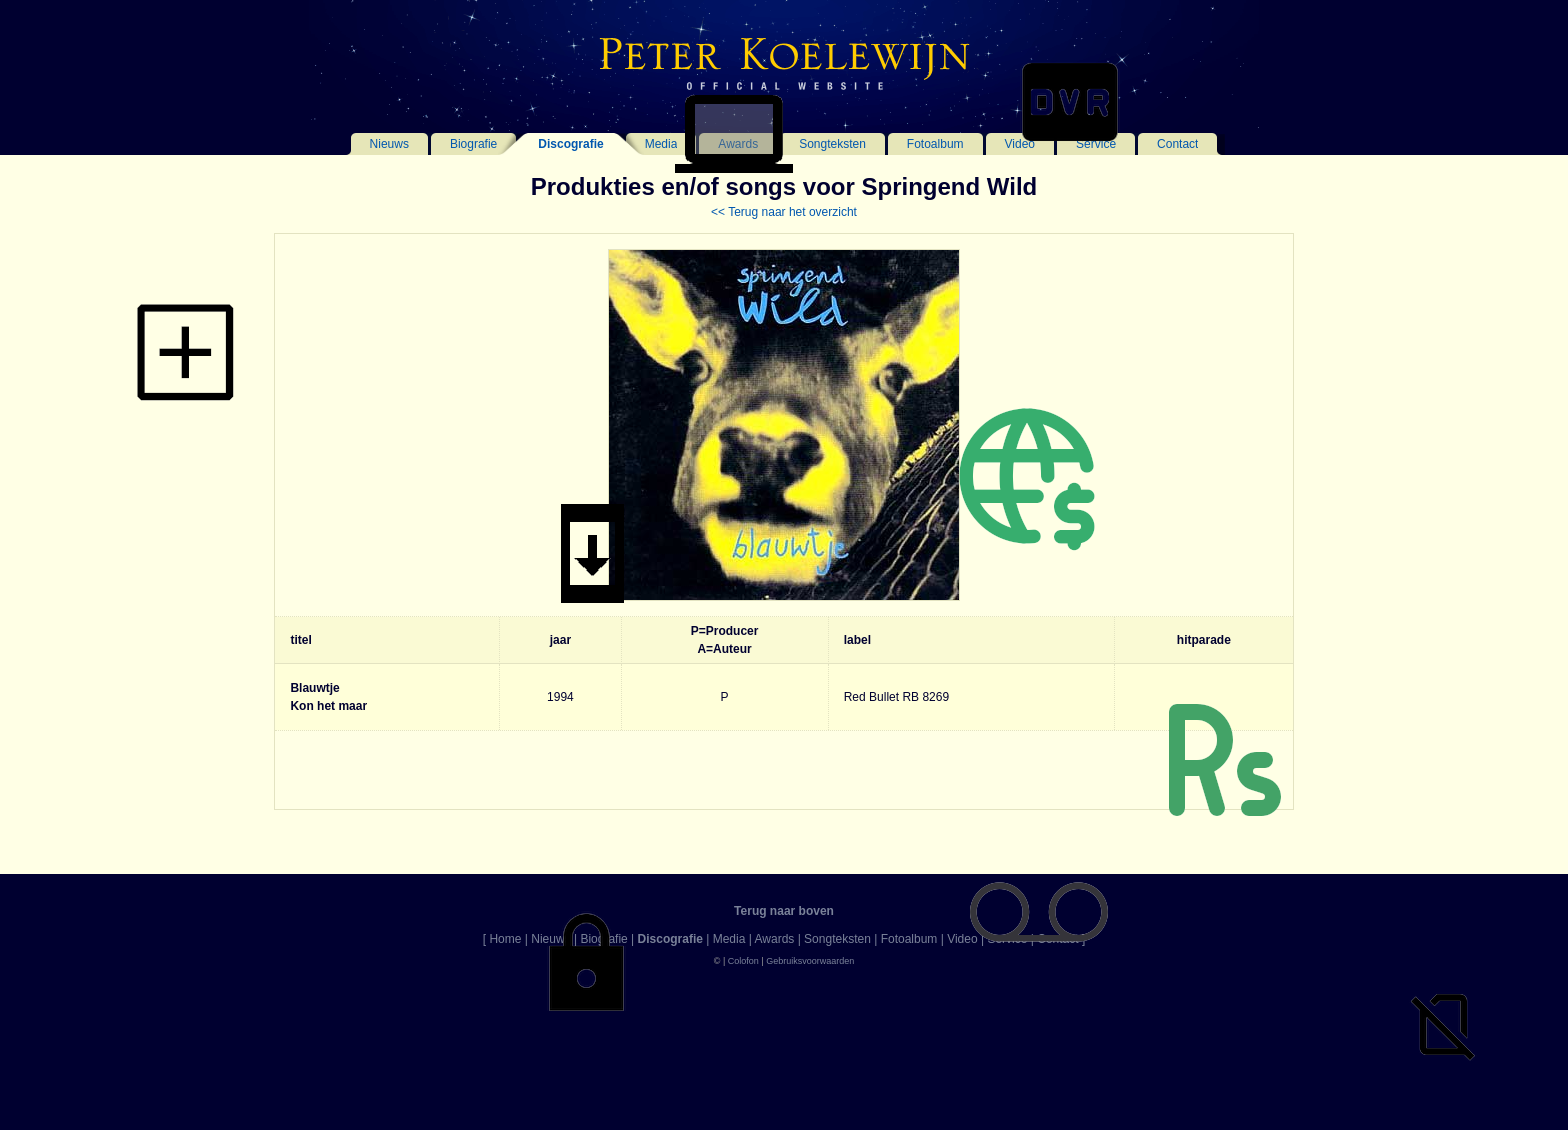  What do you see at coordinates (1225, 760) in the screenshot?
I see `indicates Indian rupee currency` at bounding box center [1225, 760].